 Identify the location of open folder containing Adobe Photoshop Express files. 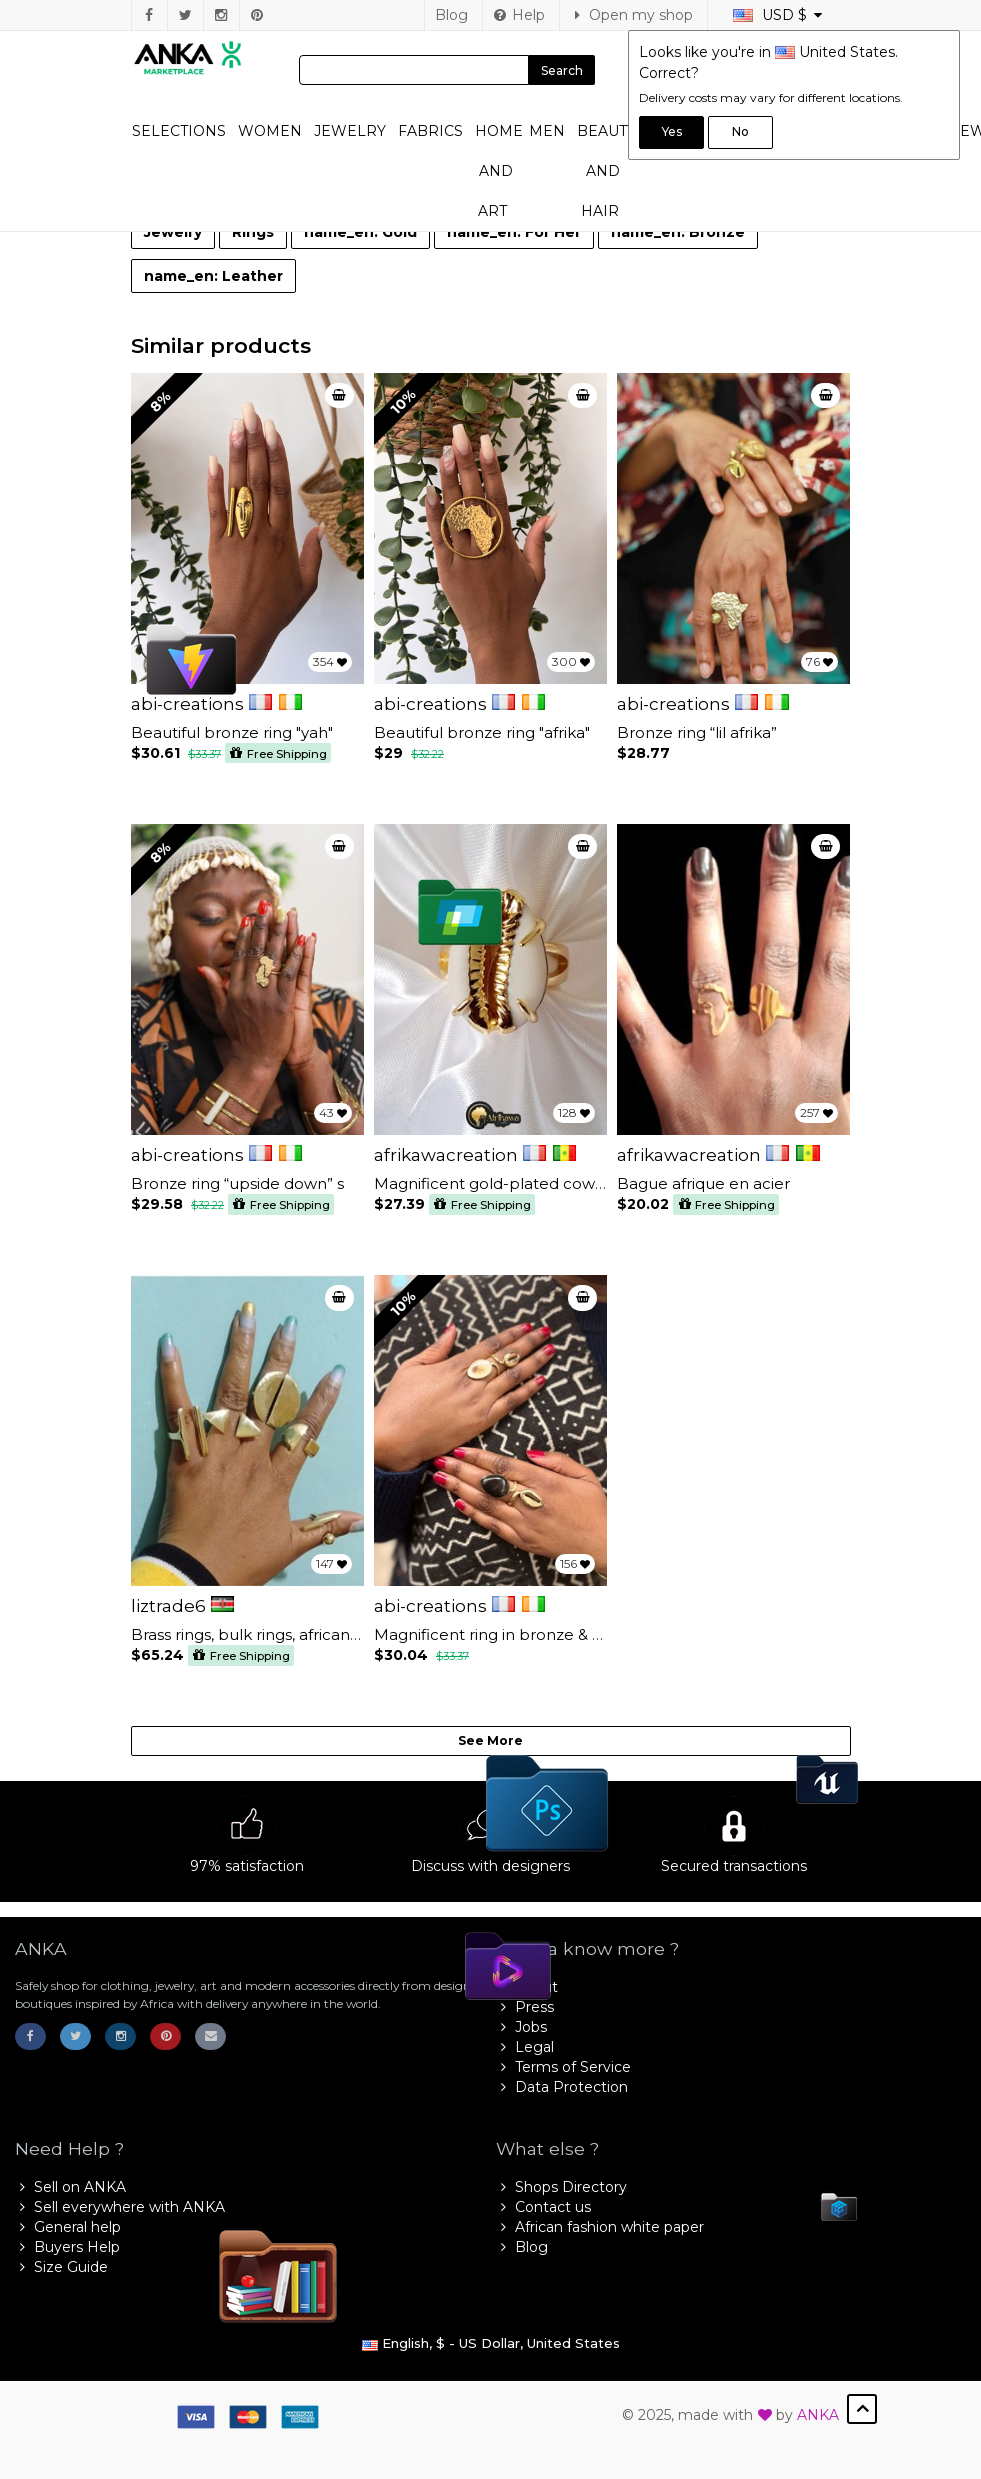
(546, 1806).